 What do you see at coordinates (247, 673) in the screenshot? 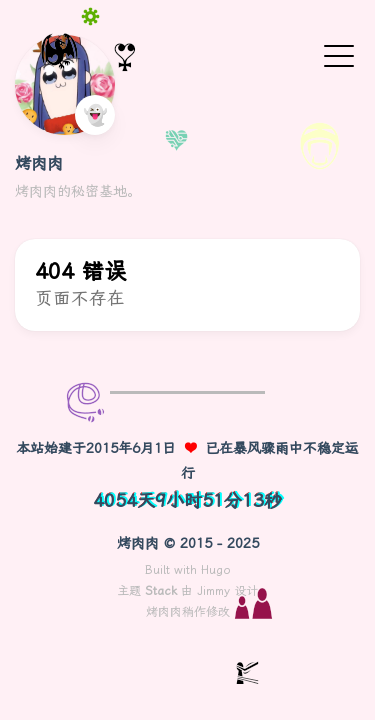
I see `lock picking skill or ability in a game` at bounding box center [247, 673].